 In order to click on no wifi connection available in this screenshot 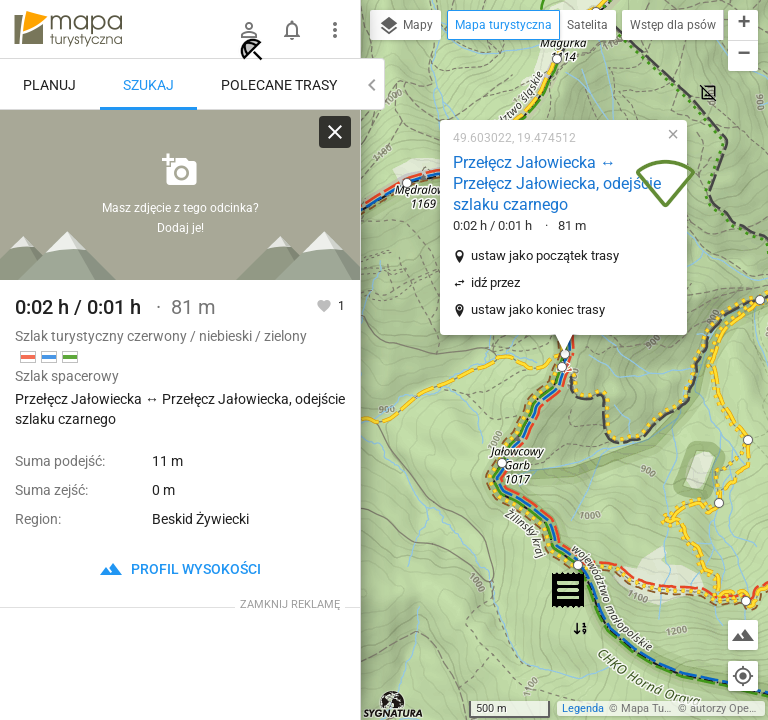, I will do `click(665, 183)`.